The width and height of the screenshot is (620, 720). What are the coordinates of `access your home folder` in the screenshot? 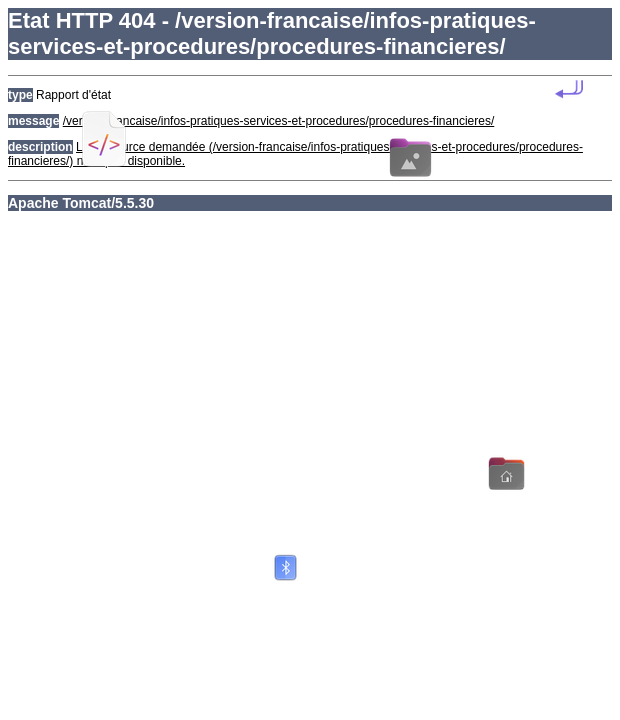 It's located at (506, 473).